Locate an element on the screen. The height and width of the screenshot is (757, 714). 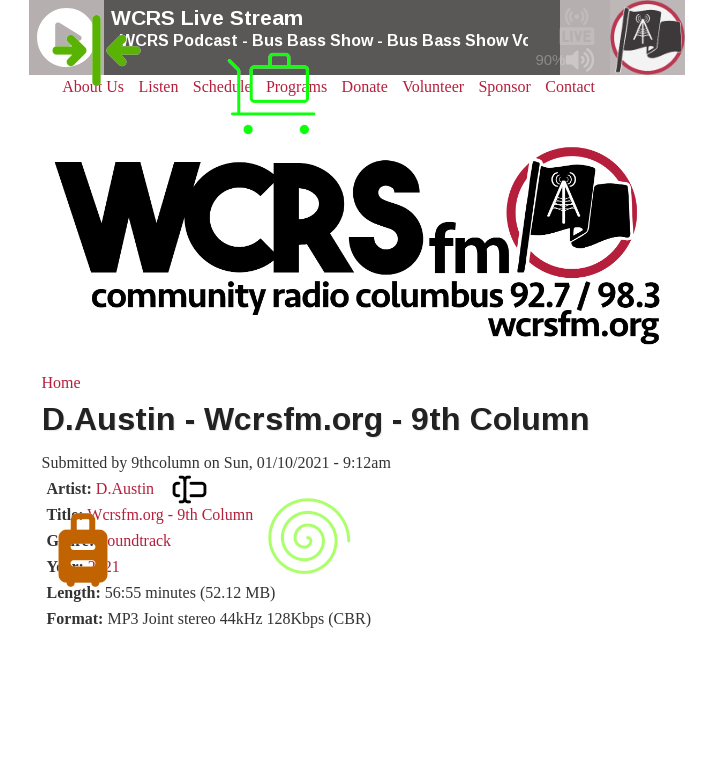
collapse or minimize a horizontal panel is located at coordinates (96, 50).